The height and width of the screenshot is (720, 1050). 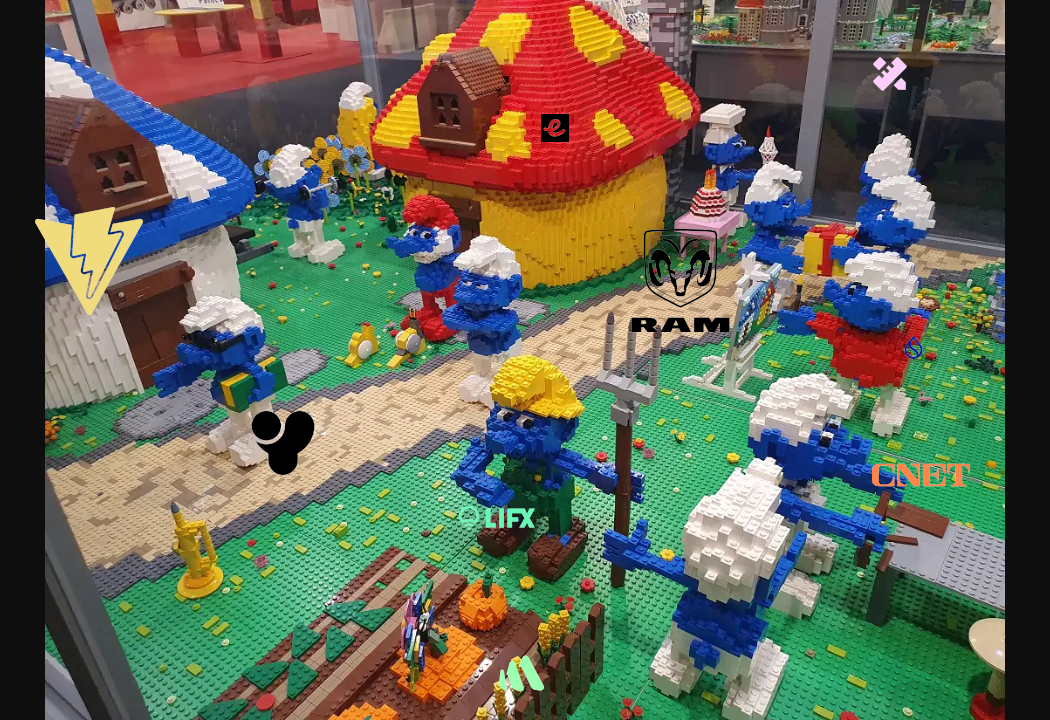 What do you see at coordinates (497, 518) in the screenshot?
I see `open the LIFX smart lighting app` at bounding box center [497, 518].